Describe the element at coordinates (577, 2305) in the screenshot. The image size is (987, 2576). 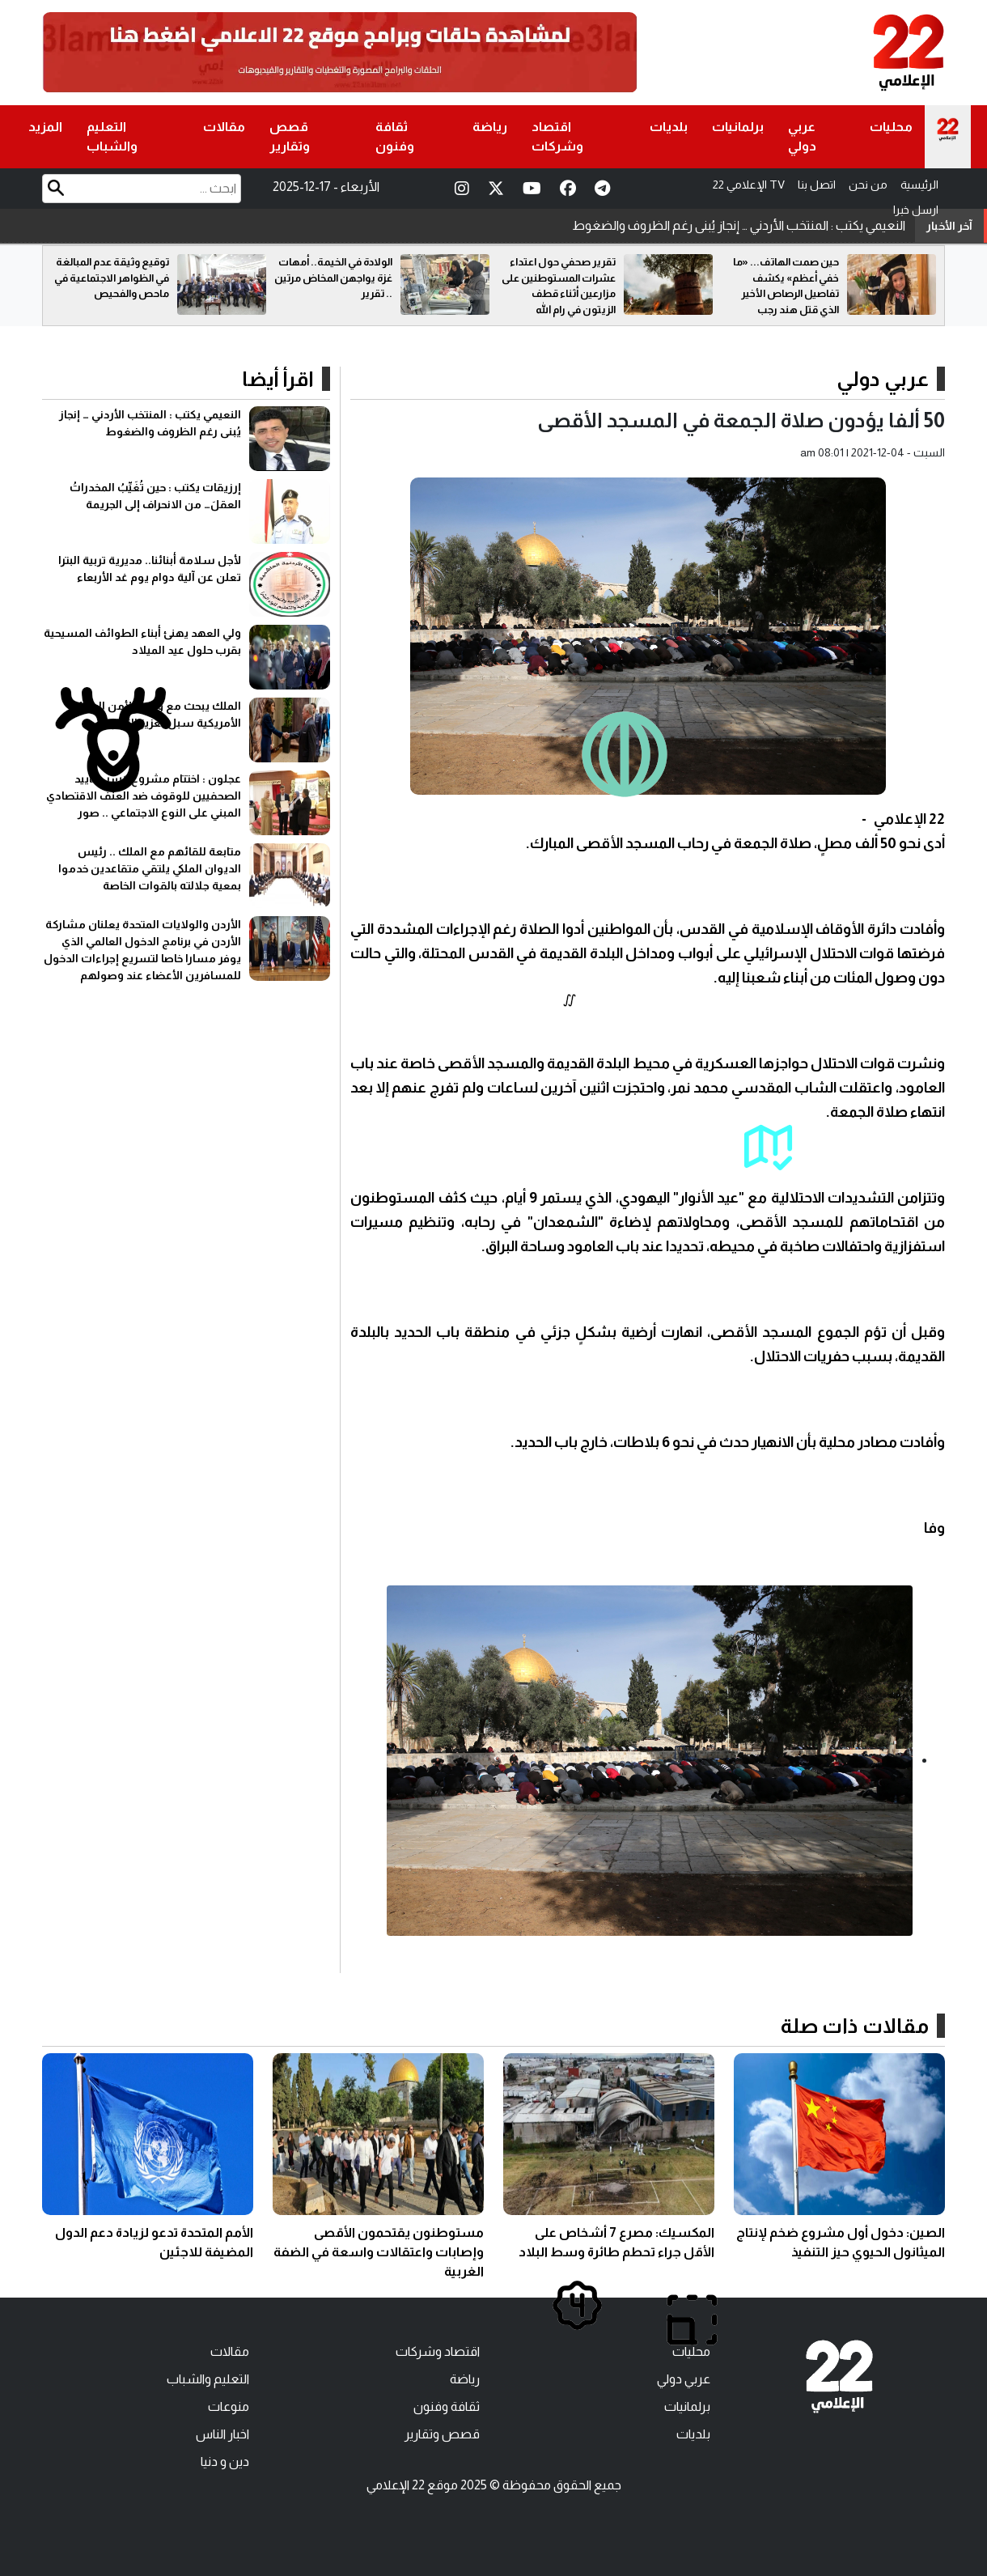
I see `indicates a fourth-place ranking or position` at that location.